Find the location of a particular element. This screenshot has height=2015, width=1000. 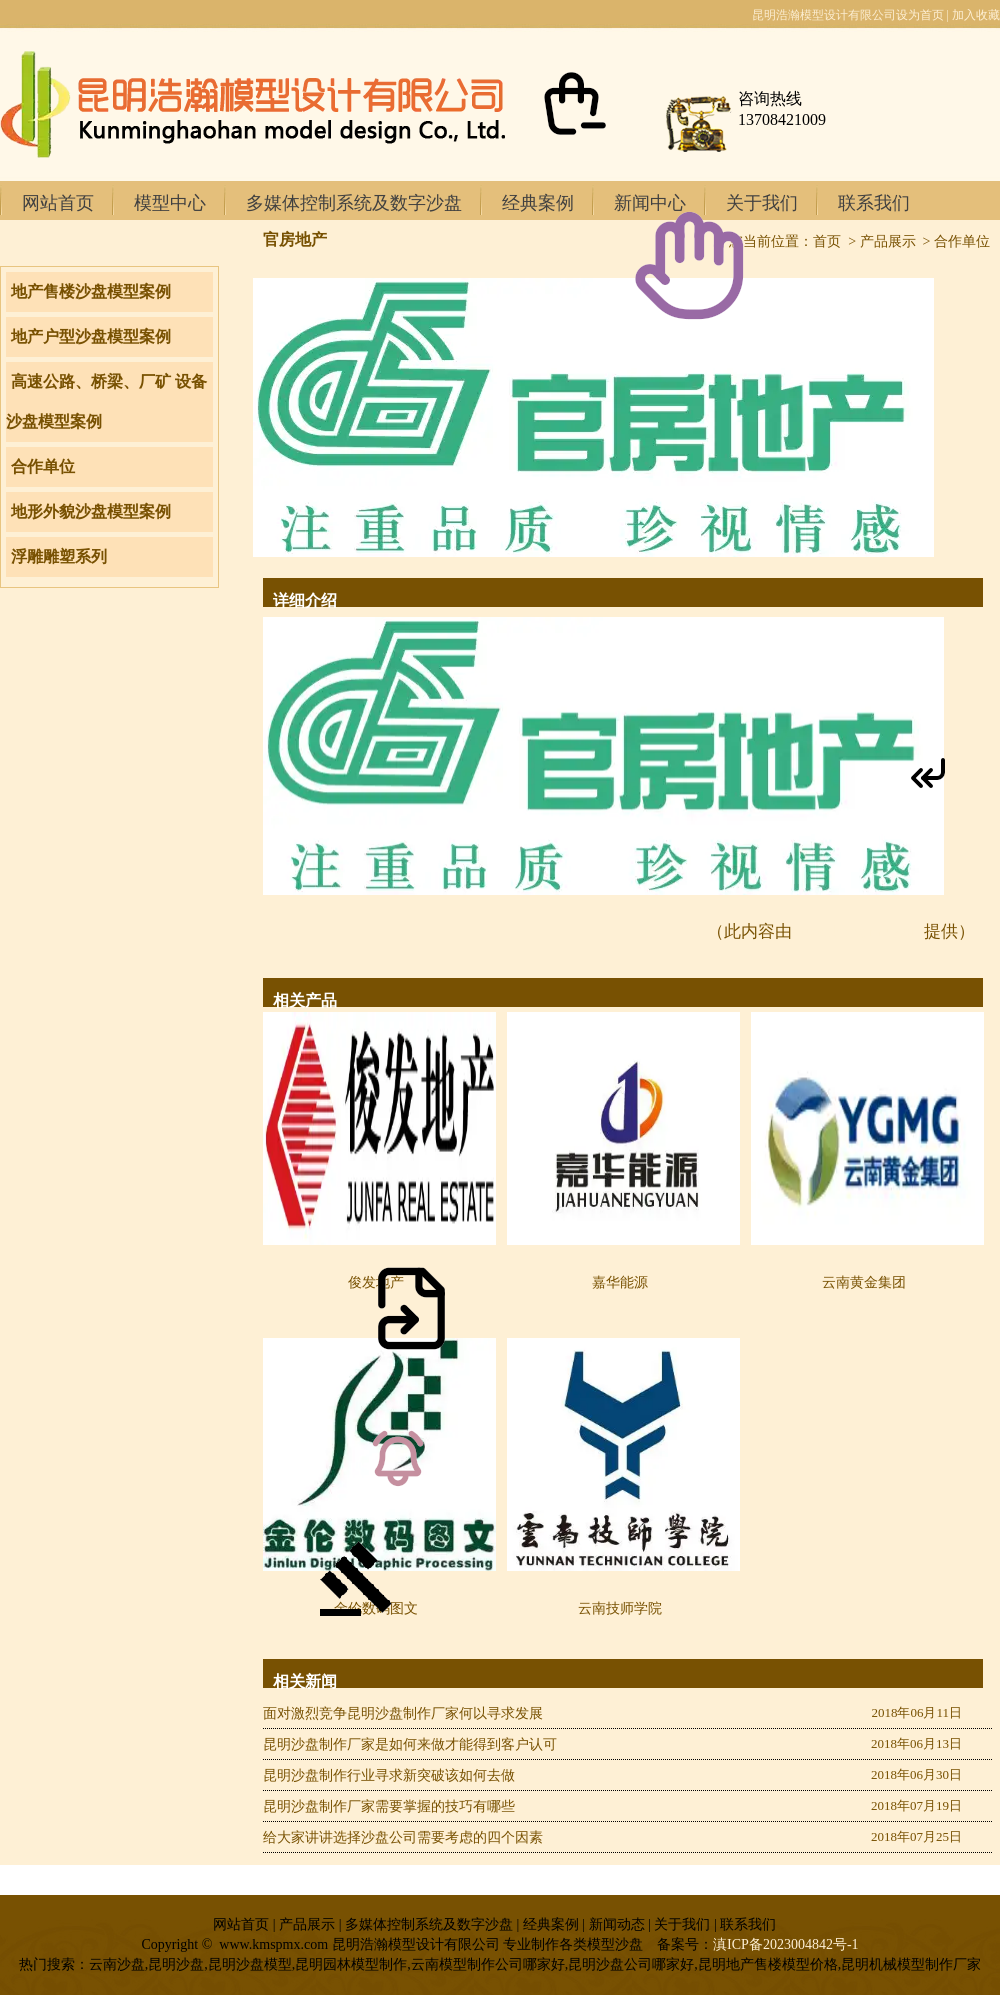

remove an item from your shopping bag is located at coordinates (571, 103).